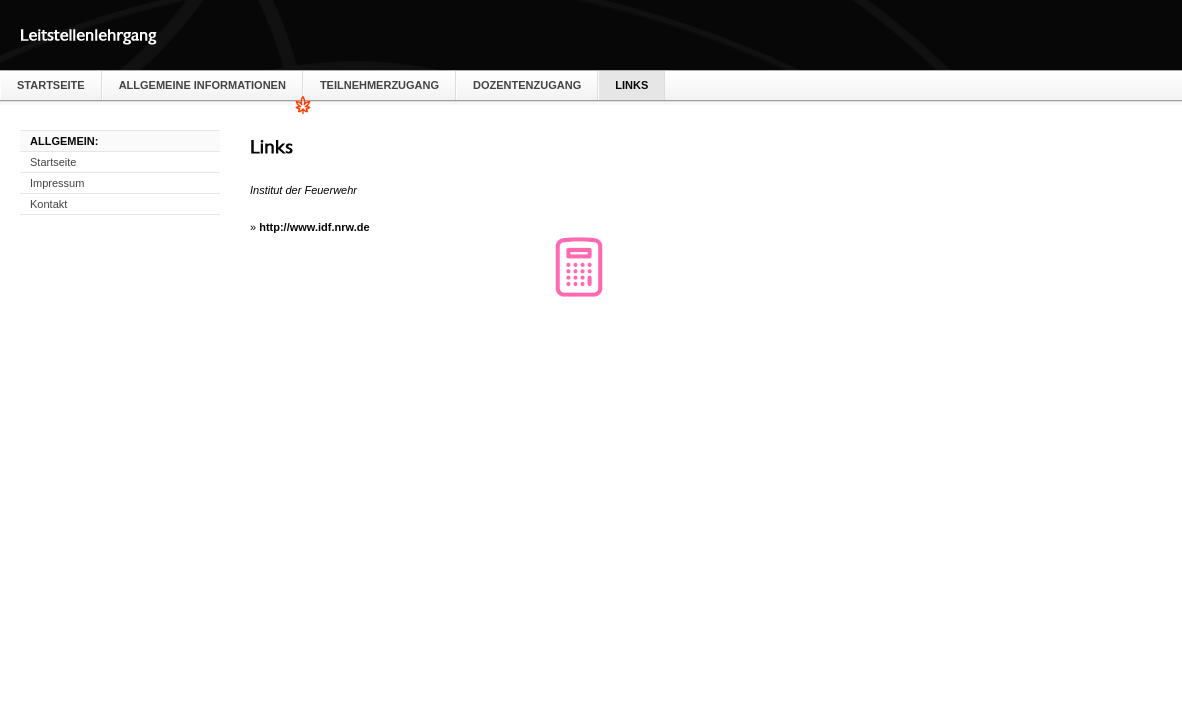  I want to click on open the calculator app, so click(579, 267).